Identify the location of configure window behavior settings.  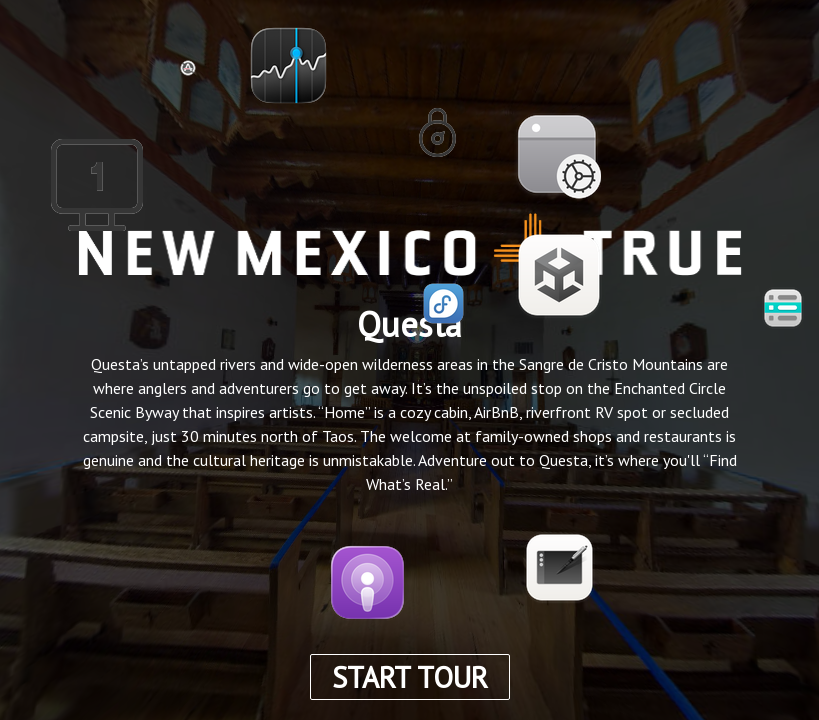
(557, 155).